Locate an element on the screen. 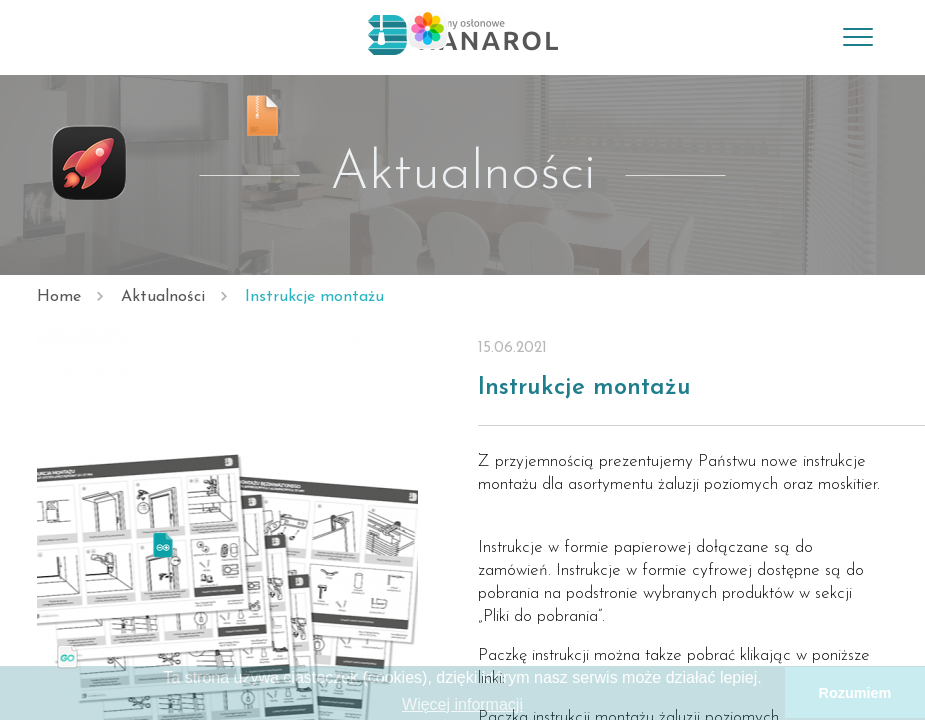 The image size is (925, 720). an arduino sketch or code file is located at coordinates (163, 545).